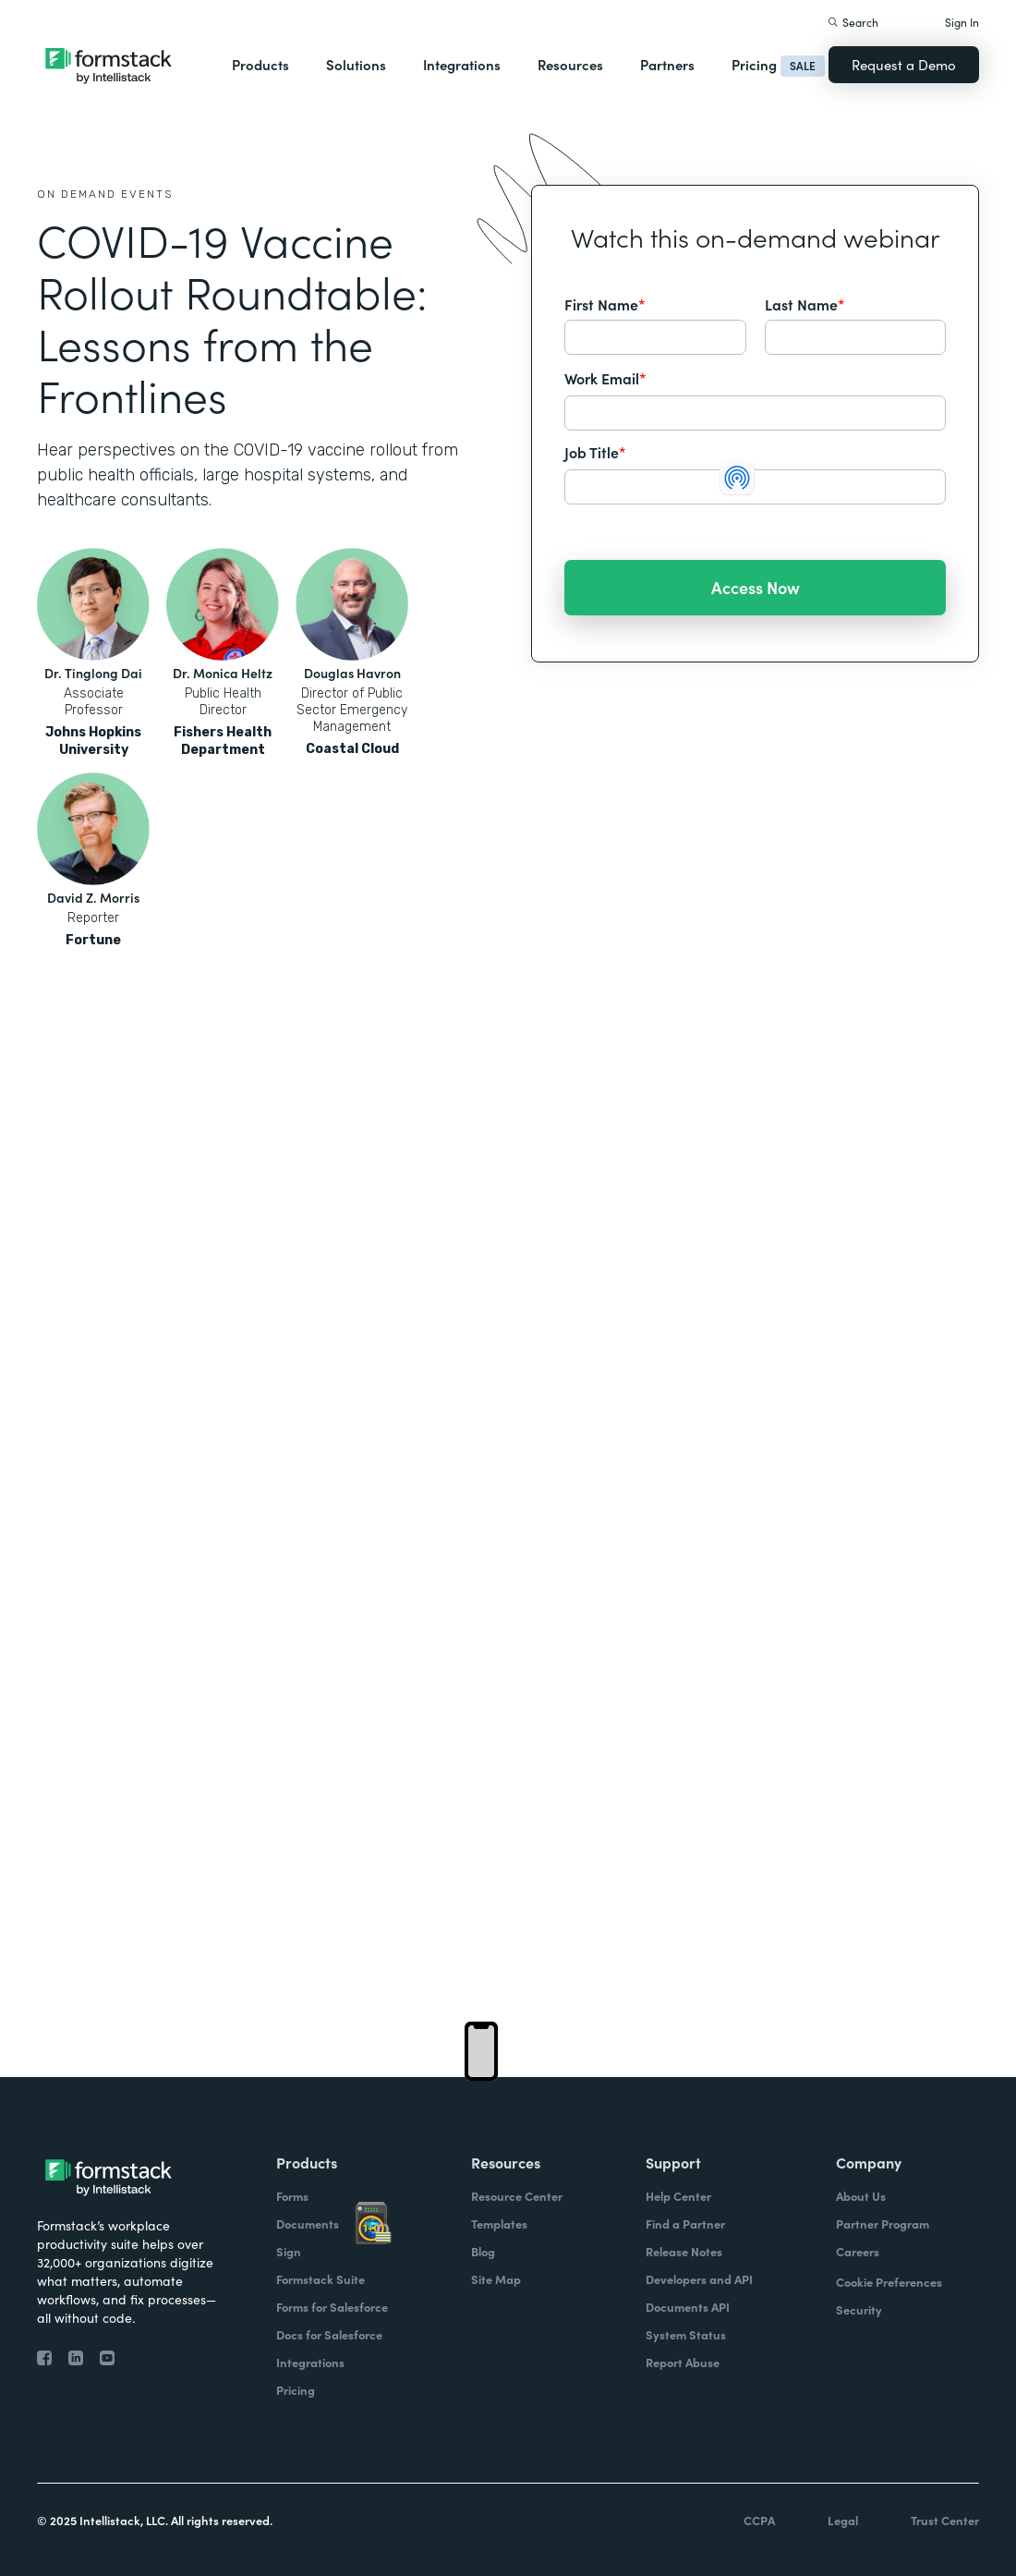 Image resolution: width=1016 pixels, height=2576 pixels. I want to click on locked RAID 10 storage volume, so click(371, 2223).